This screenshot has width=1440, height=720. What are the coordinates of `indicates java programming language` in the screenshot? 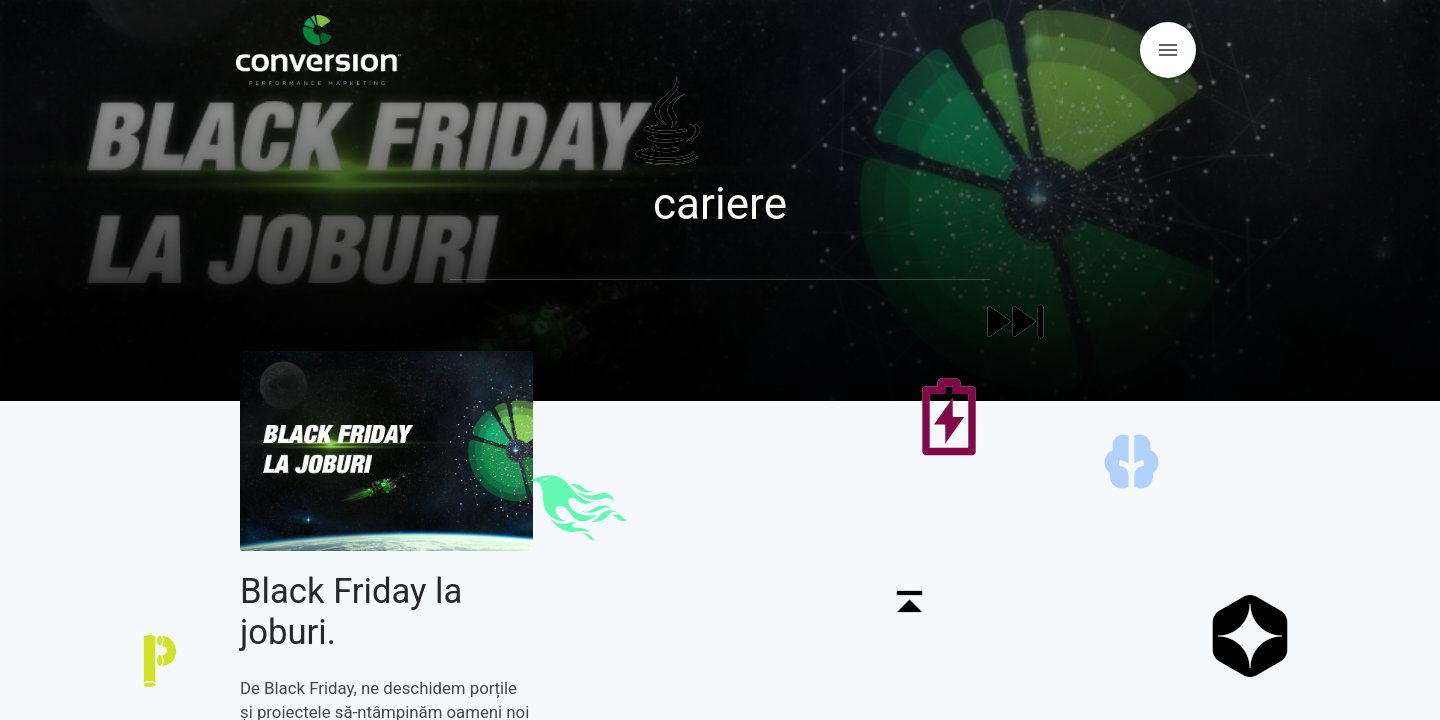 It's located at (669, 124).